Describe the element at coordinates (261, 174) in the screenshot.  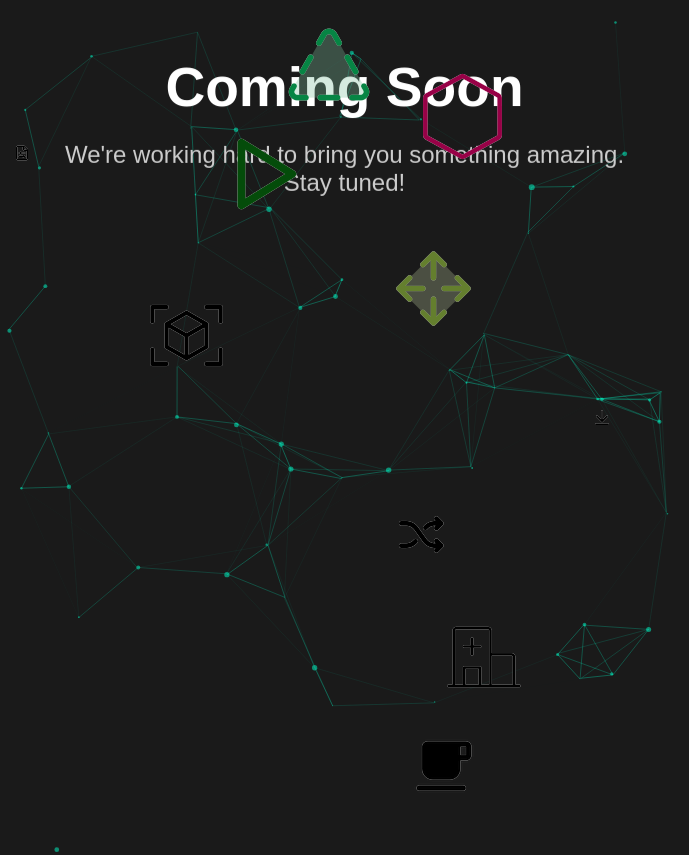
I see `play media or start playback` at that location.